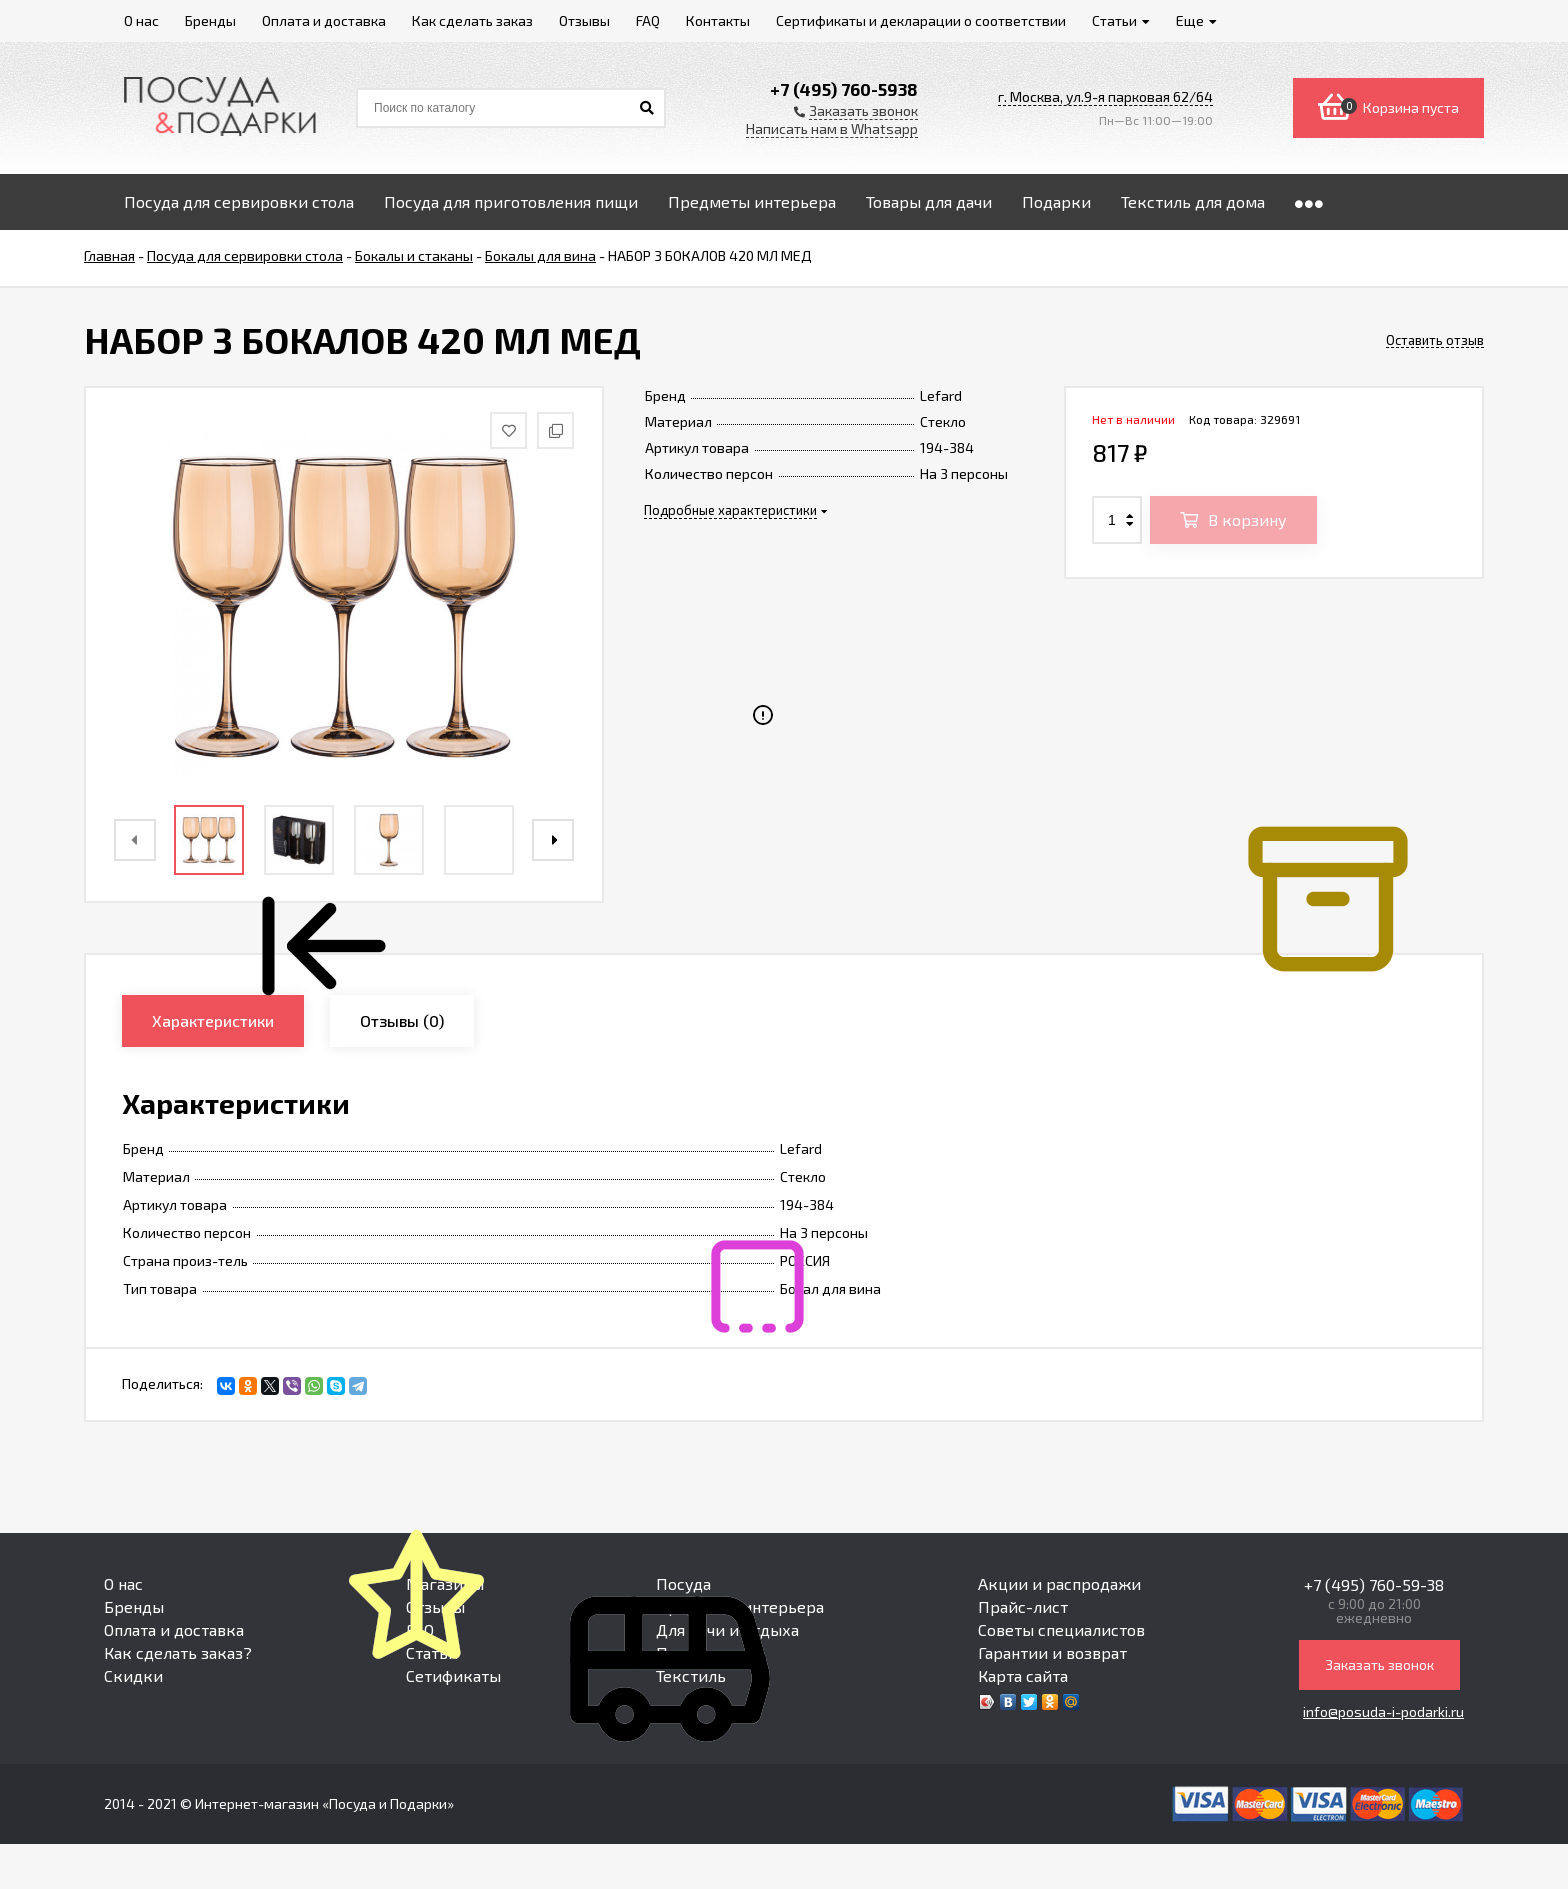 This screenshot has width=1568, height=1889. I want to click on indicates a partial or half-star rating, so click(416, 1600).